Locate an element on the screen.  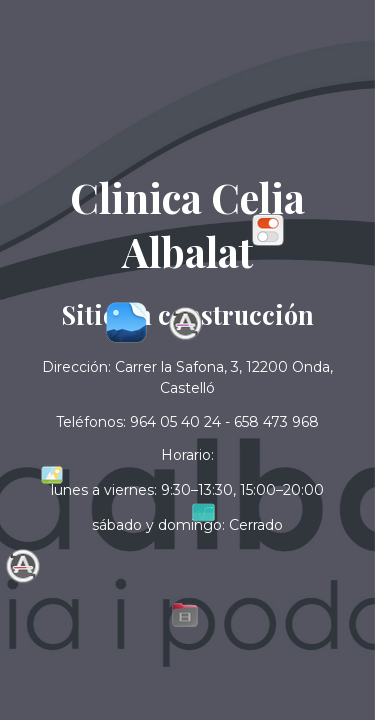
open system tweaks or settings customization is located at coordinates (268, 230).